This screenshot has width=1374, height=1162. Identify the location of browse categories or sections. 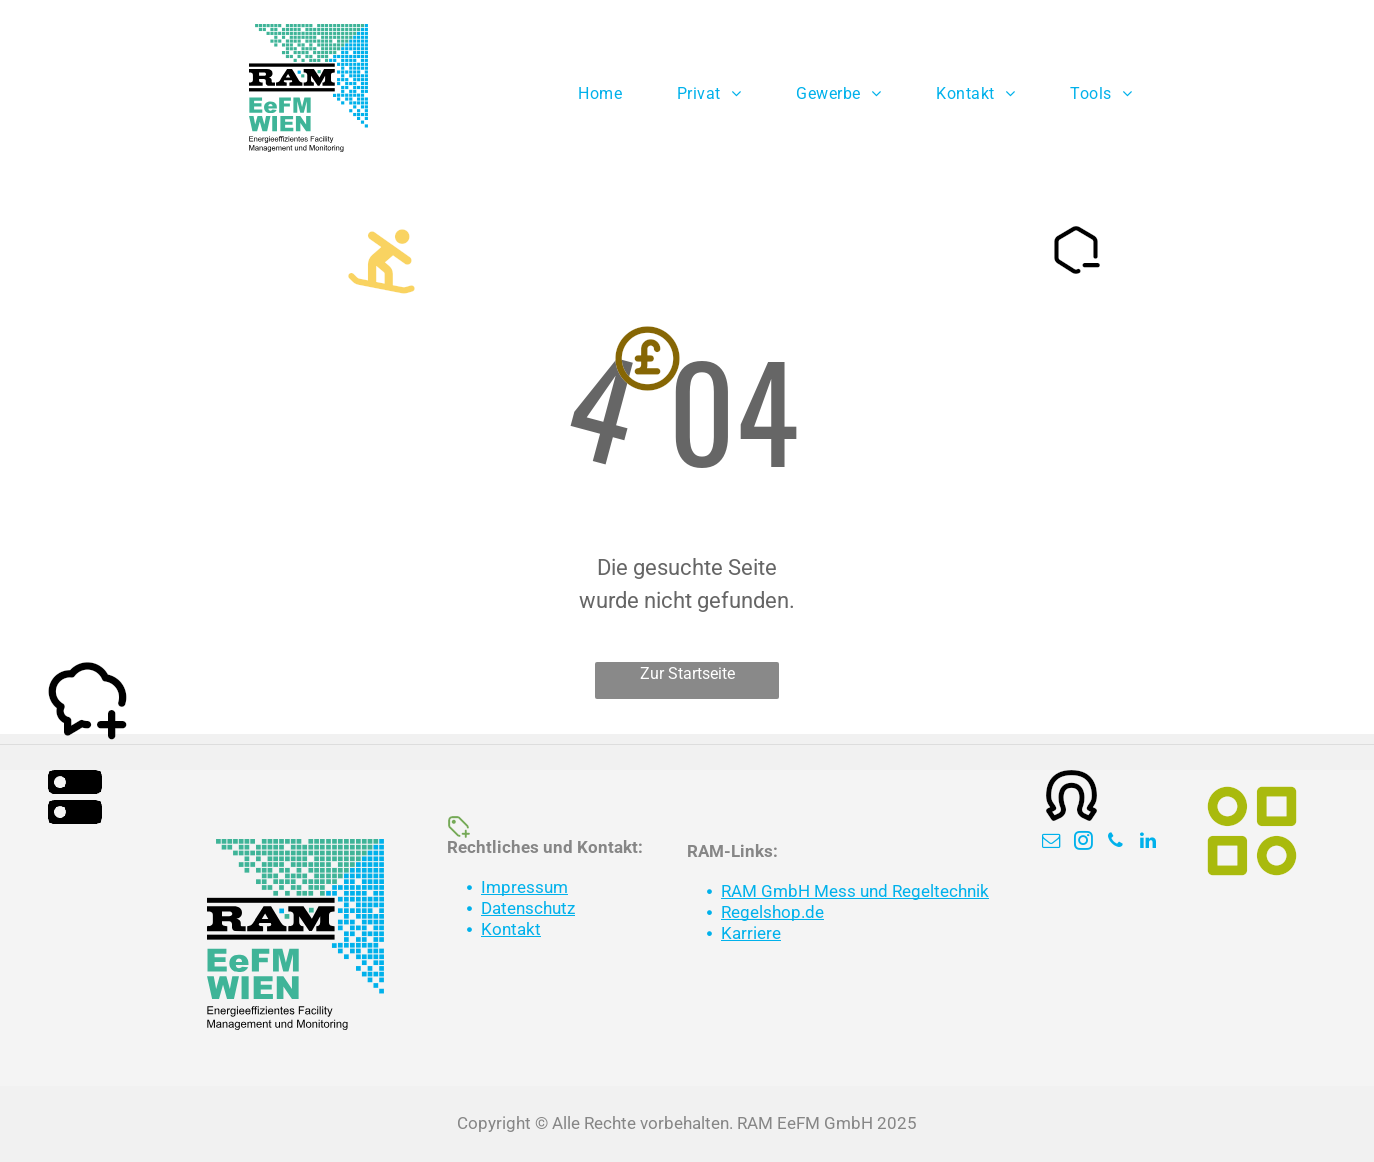
(1252, 831).